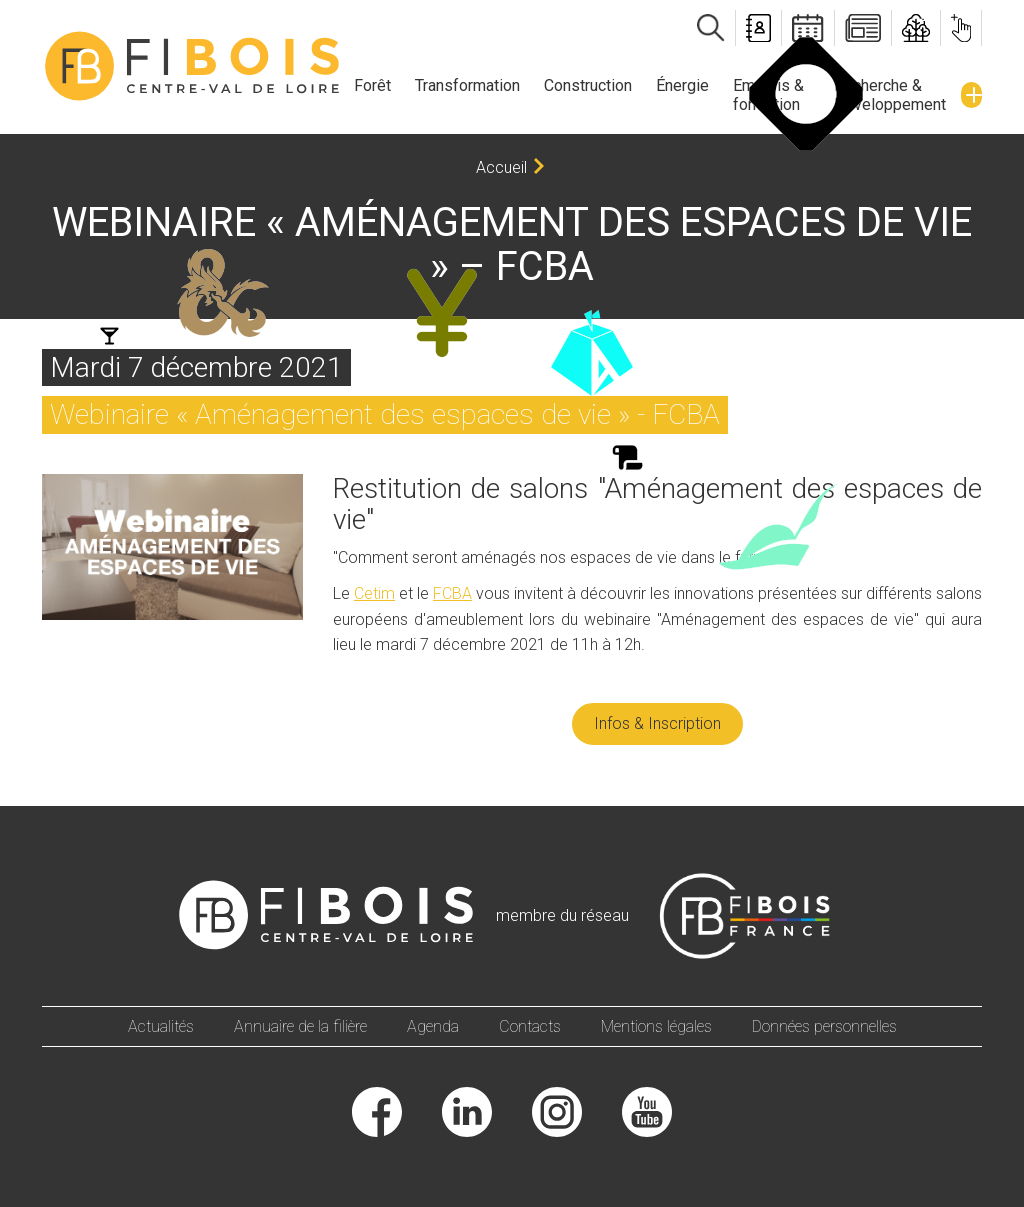 Image resolution: width=1024 pixels, height=1207 pixels. What do you see at coordinates (778, 526) in the screenshot?
I see `pied piper brand logo` at bounding box center [778, 526].